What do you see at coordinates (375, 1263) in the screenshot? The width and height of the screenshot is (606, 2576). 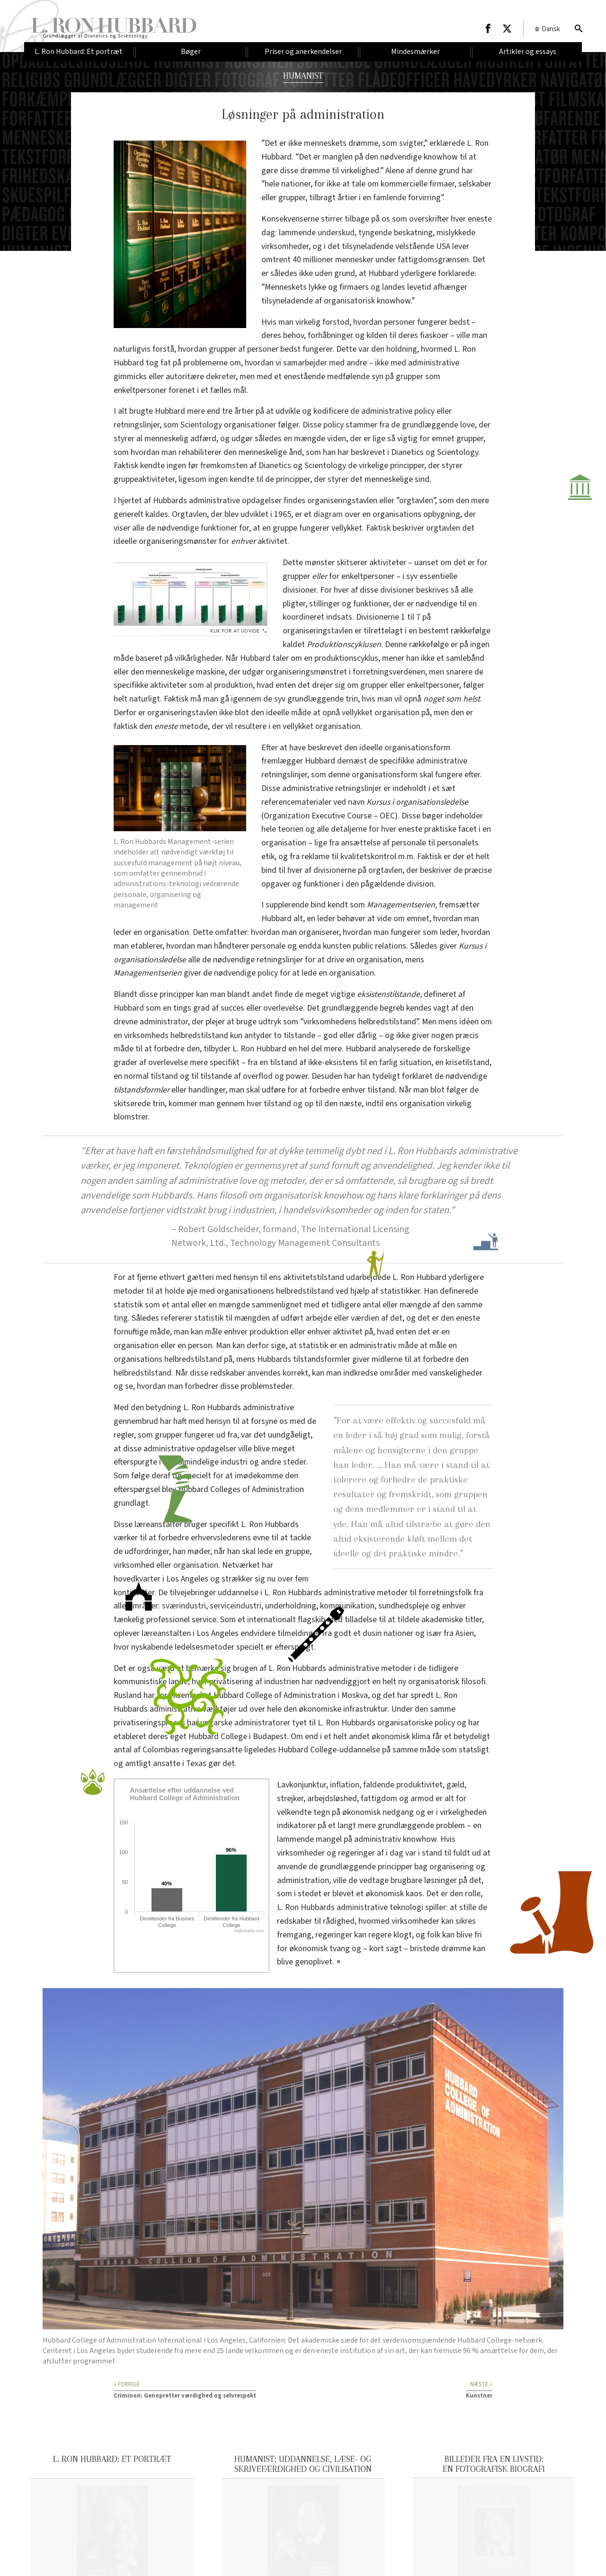 I see `select pikeman unit in strategy game` at bounding box center [375, 1263].